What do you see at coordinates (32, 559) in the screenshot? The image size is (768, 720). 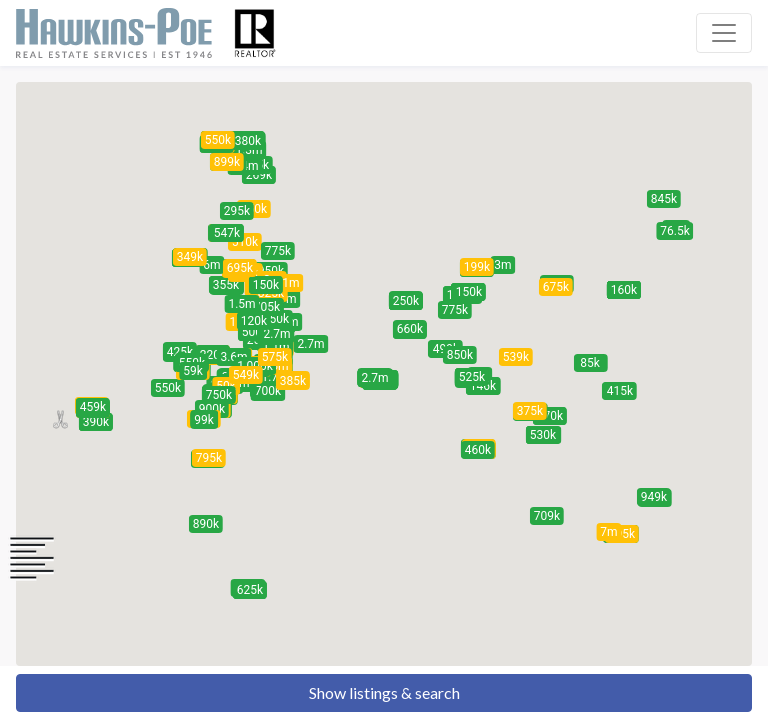 I see `align text to the left margin` at bounding box center [32, 559].